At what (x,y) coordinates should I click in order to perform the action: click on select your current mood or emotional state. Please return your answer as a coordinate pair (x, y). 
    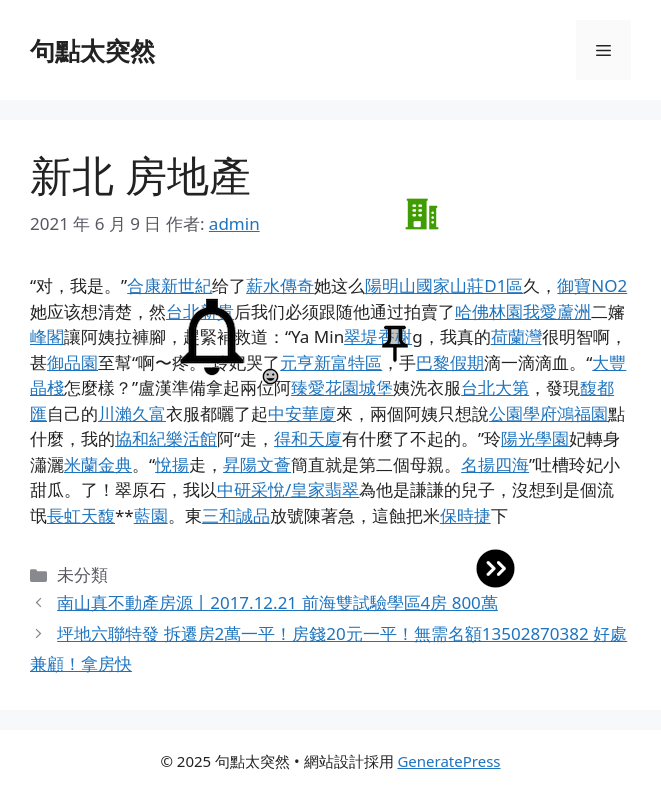
    Looking at the image, I should click on (270, 376).